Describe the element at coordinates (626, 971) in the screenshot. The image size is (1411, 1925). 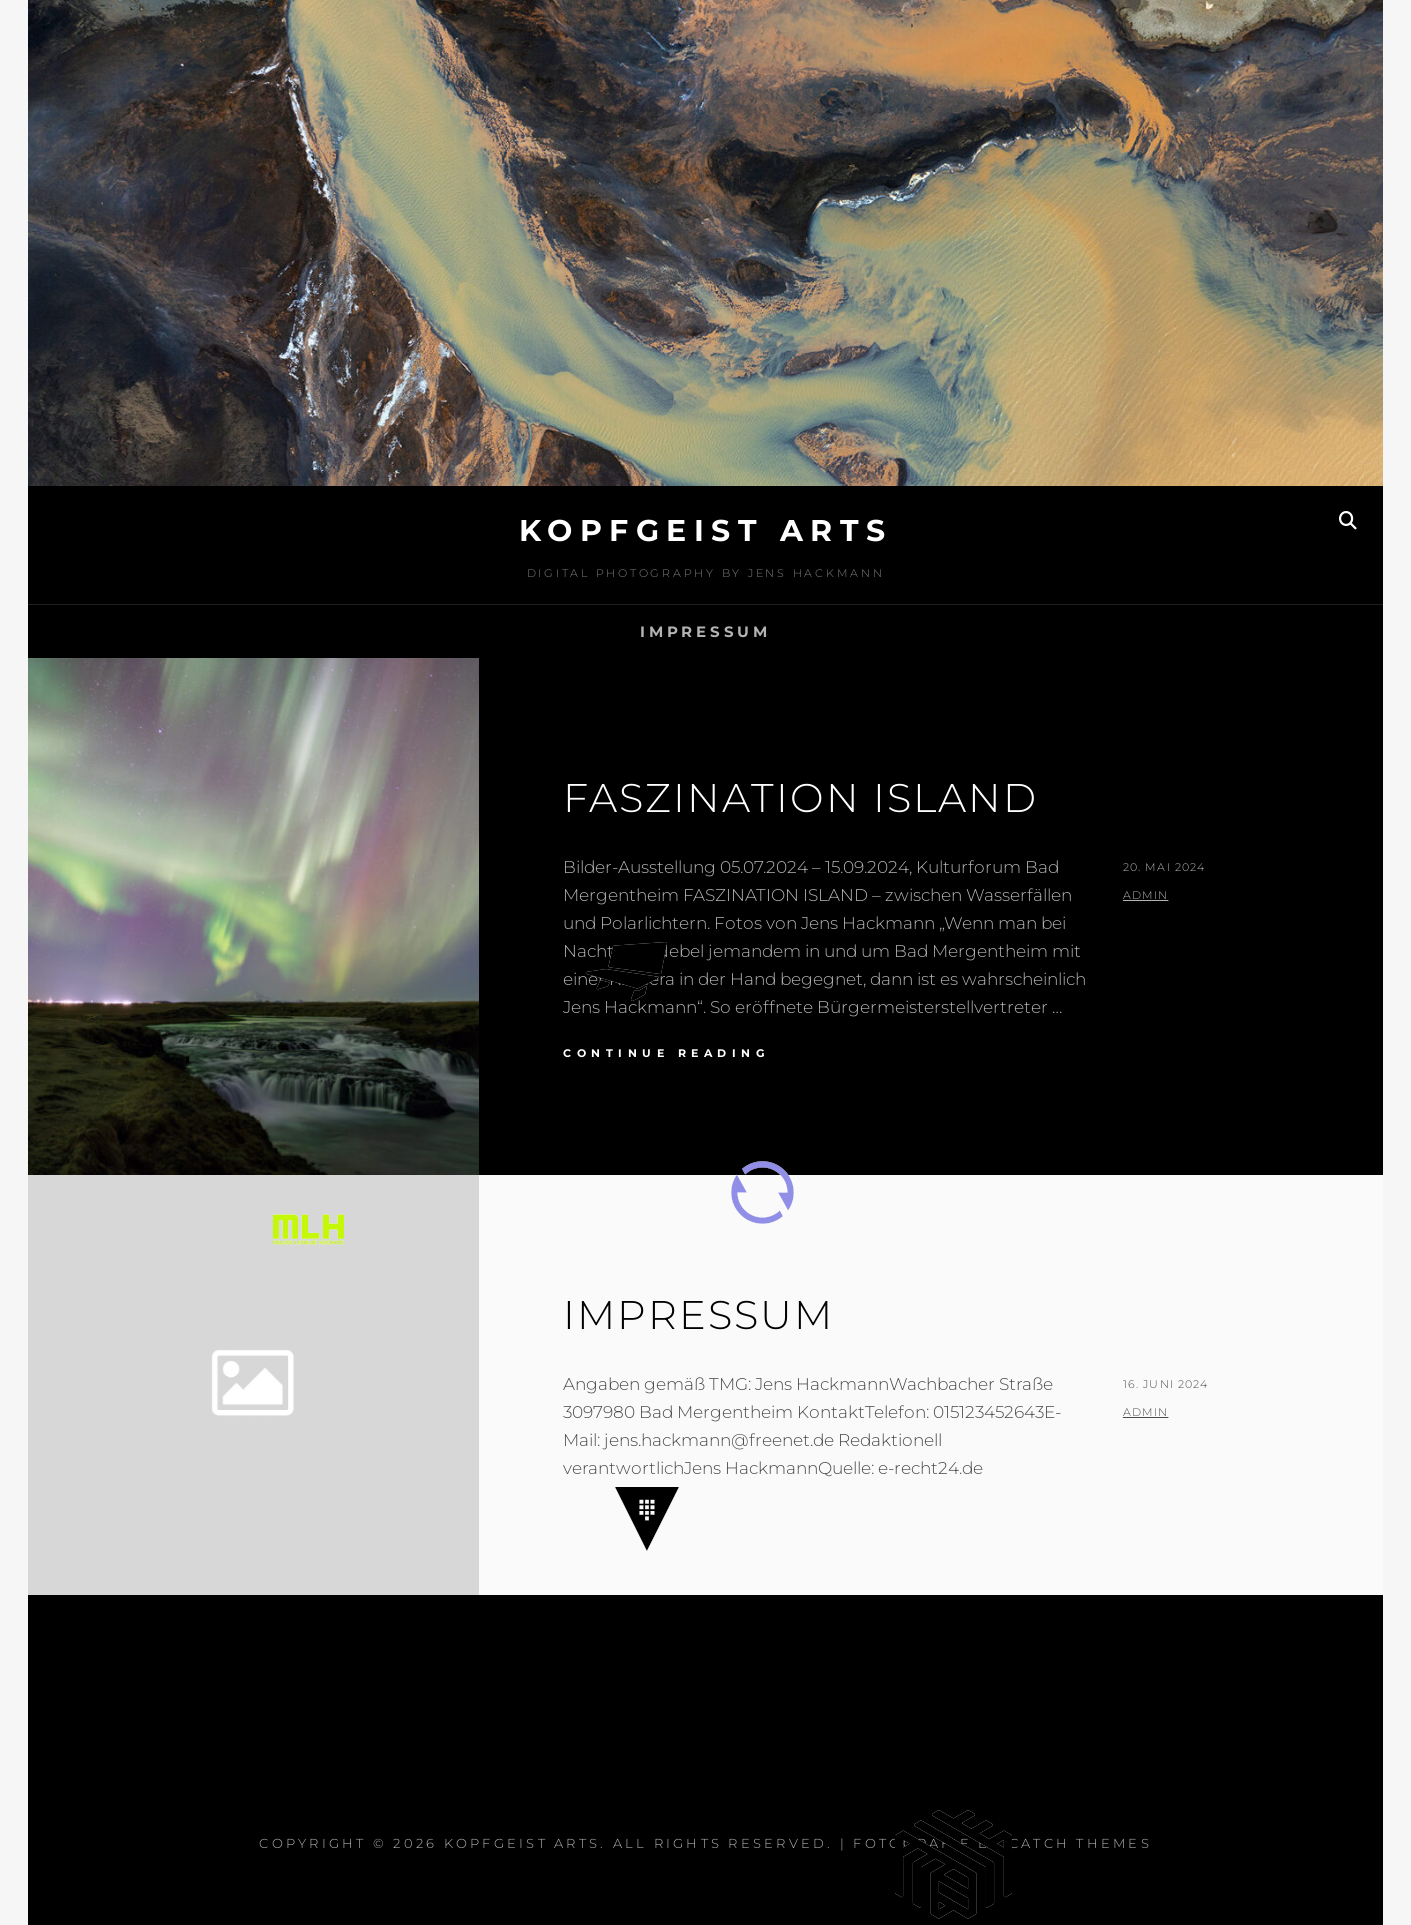
I see `open Blockbench 3D modeling application` at that location.